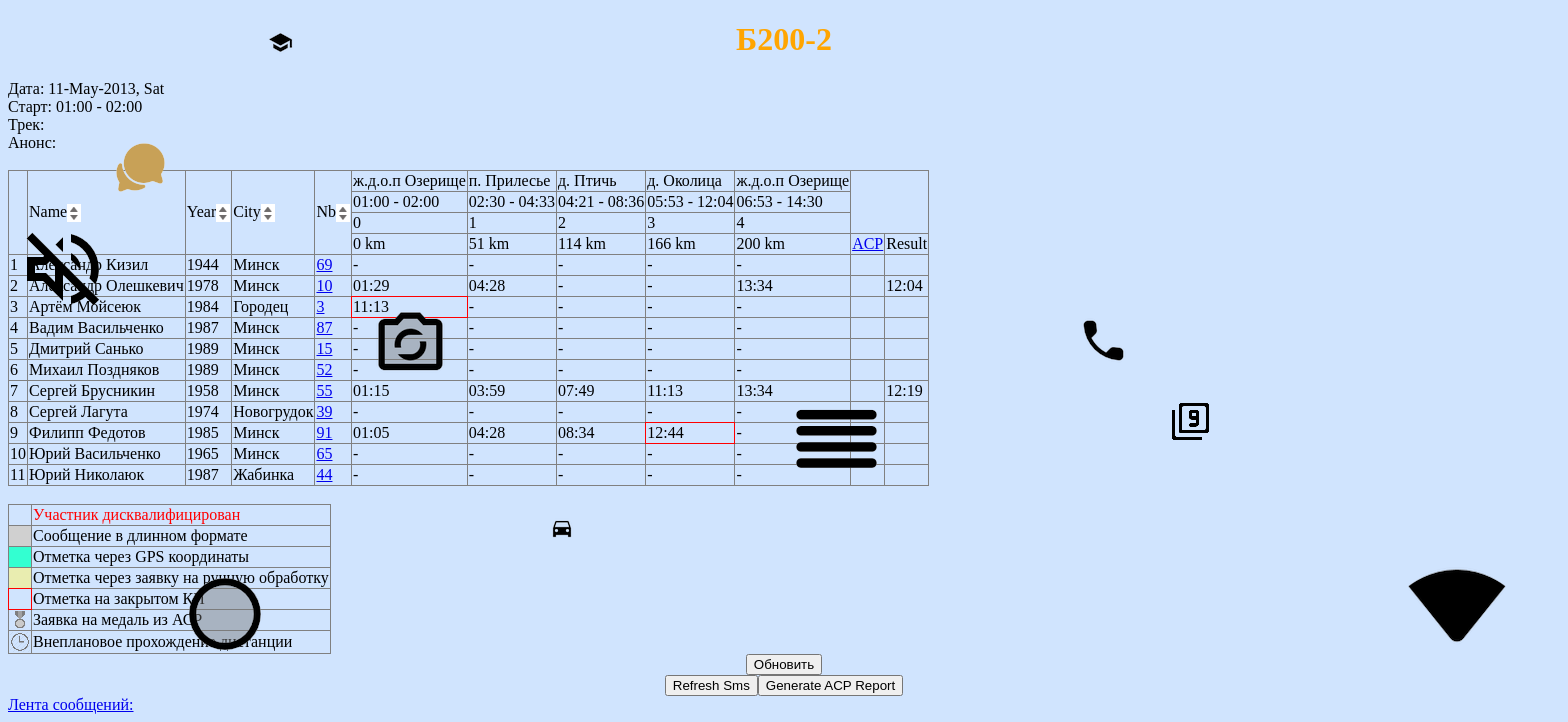 The width and height of the screenshot is (1568, 722). Describe the element at coordinates (836, 440) in the screenshot. I see `justify text alignment` at that location.